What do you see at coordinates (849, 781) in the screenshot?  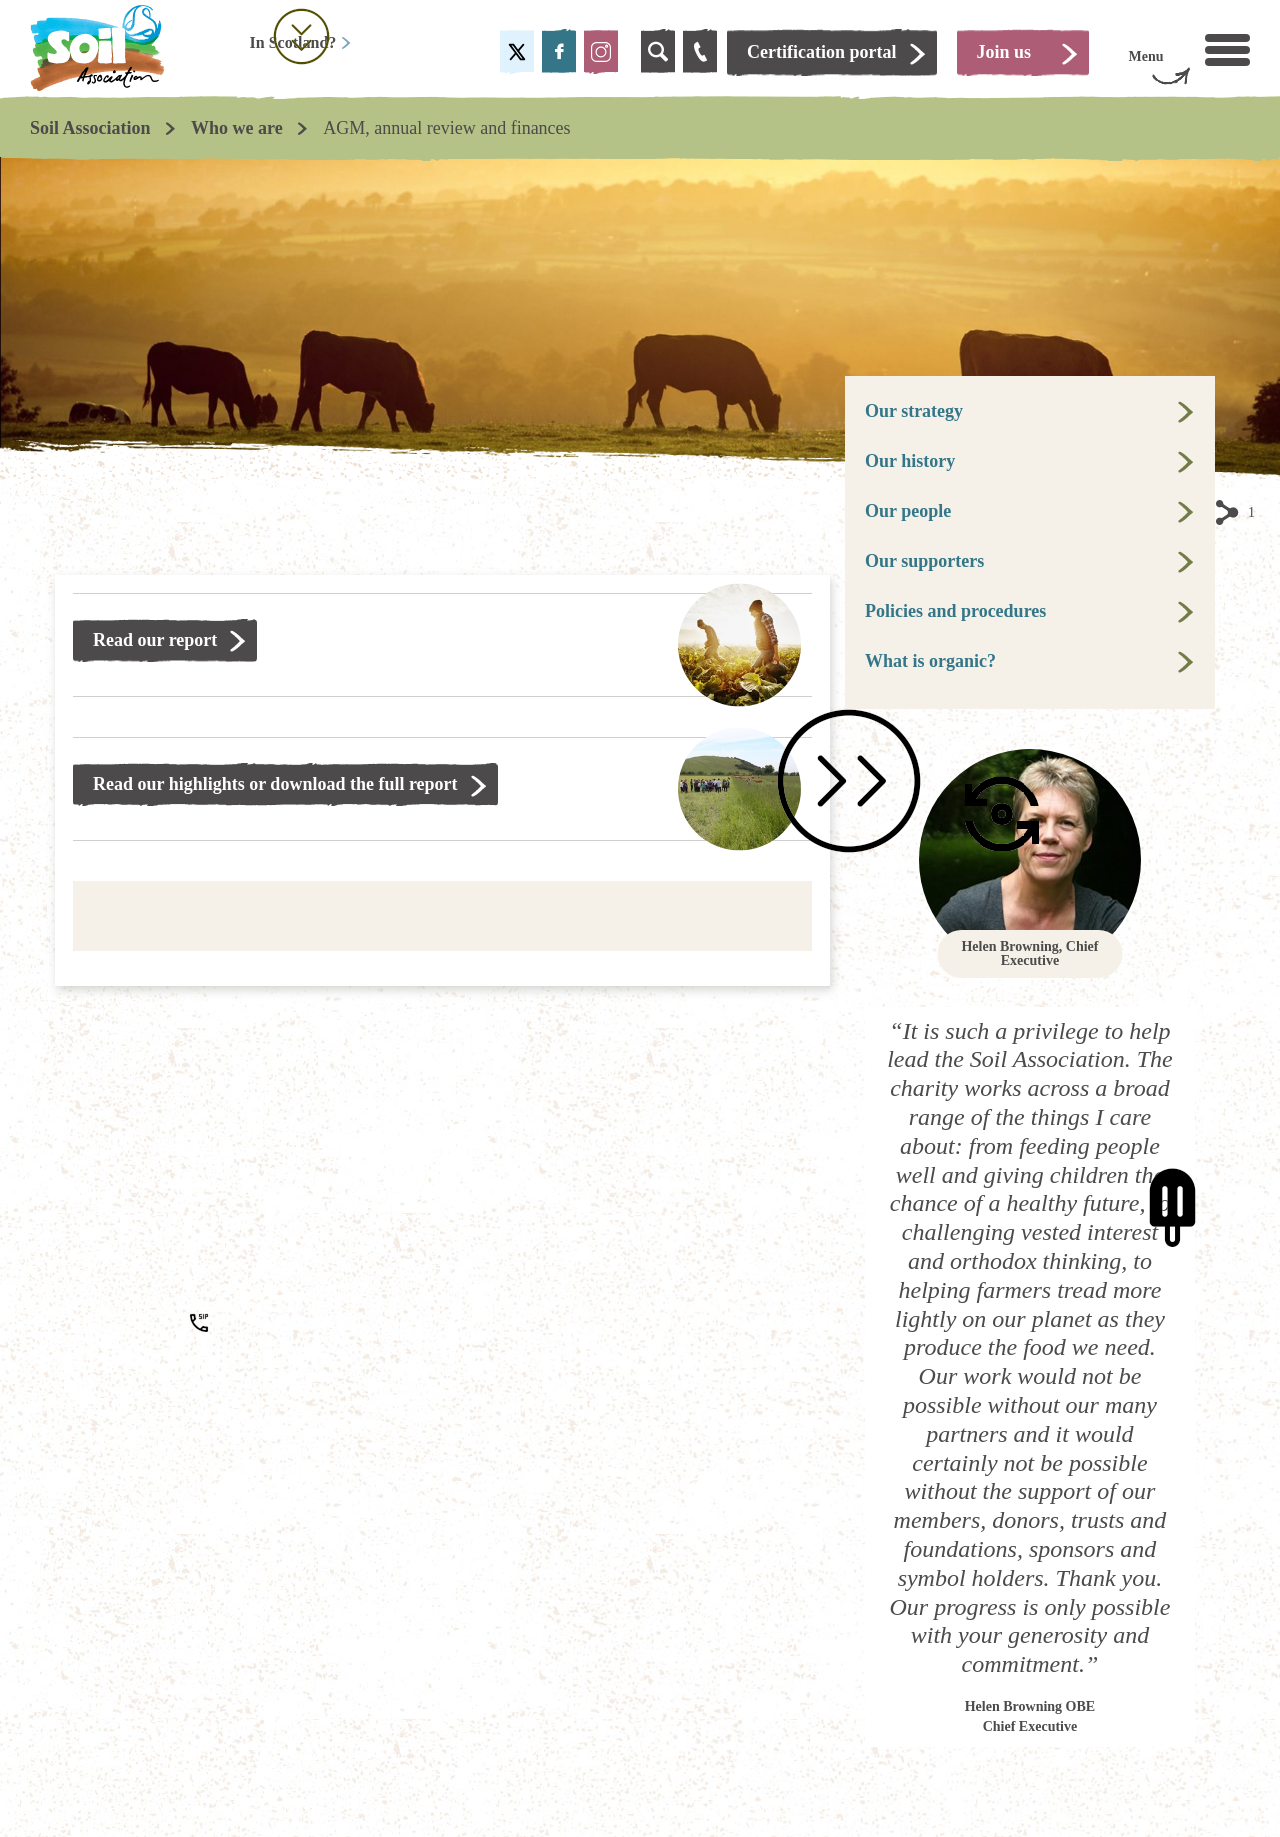 I see `skip forward or advance to end` at bounding box center [849, 781].